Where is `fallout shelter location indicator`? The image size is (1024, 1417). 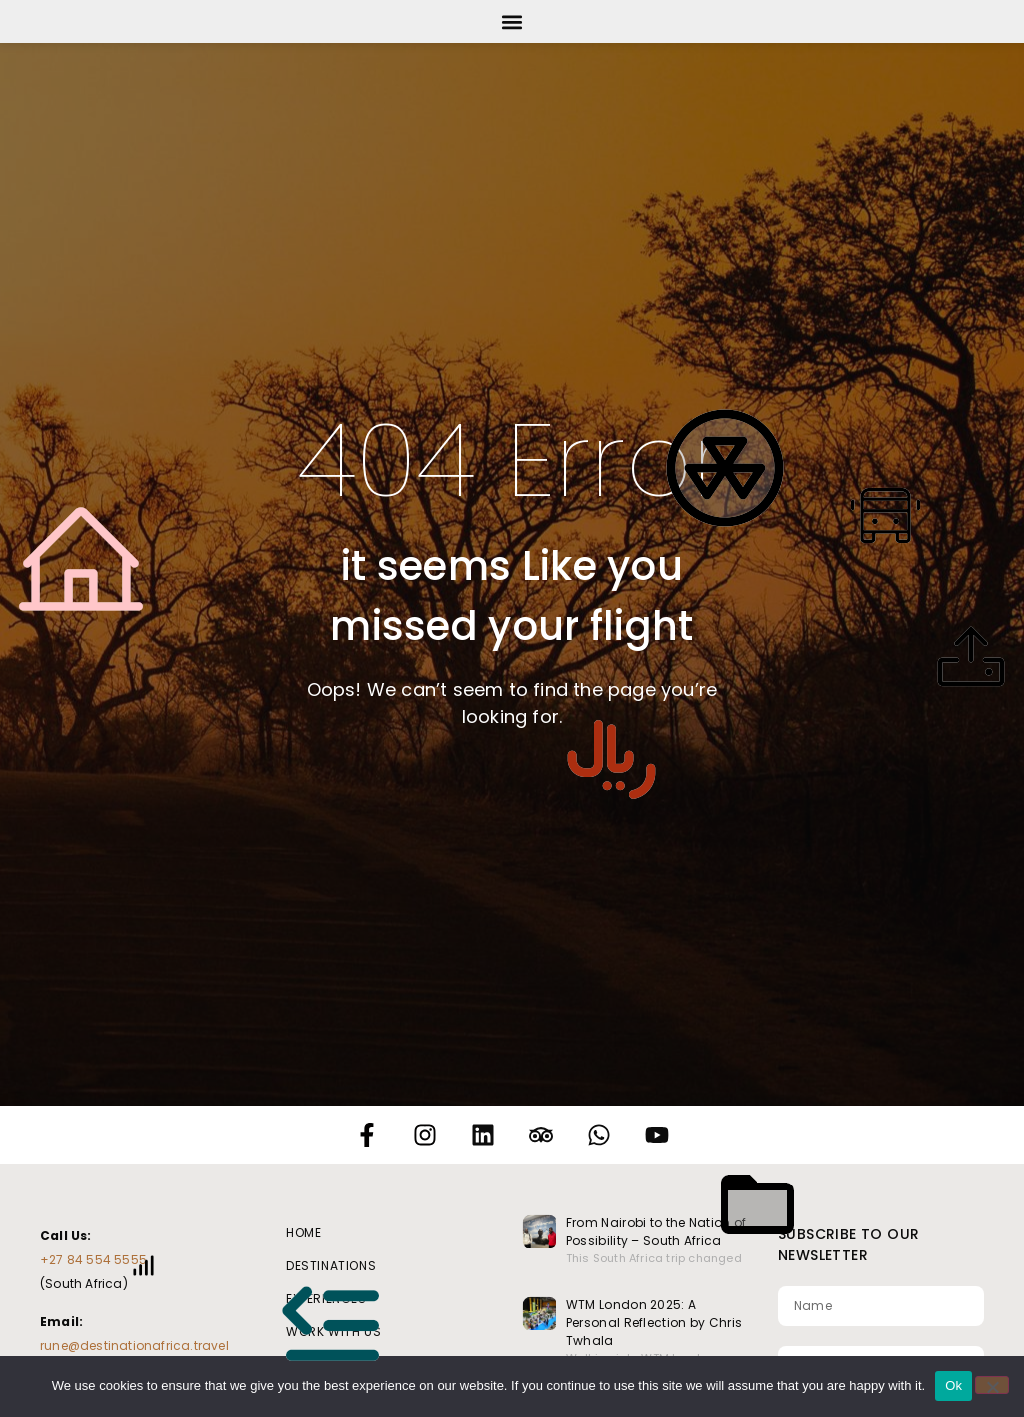 fallout shelter location indicator is located at coordinates (725, 468).